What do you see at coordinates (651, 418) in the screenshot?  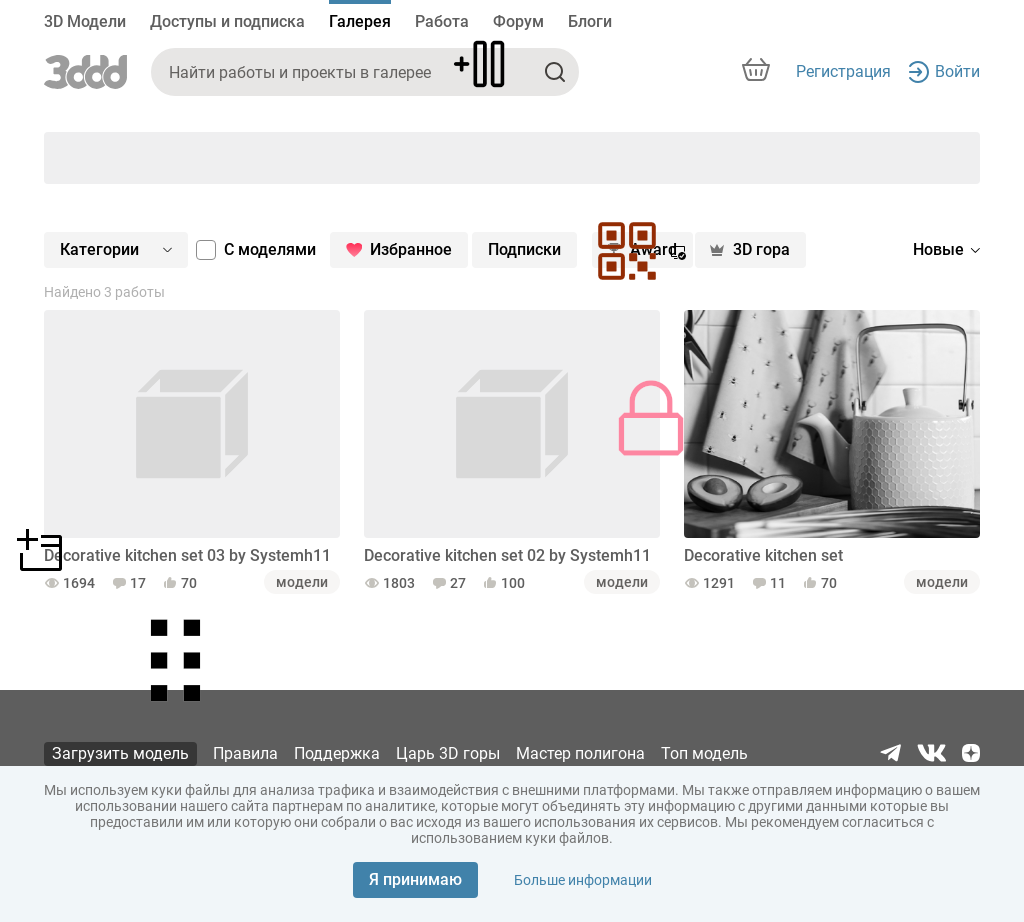 I see `indicates a locked or secured item` at bounding box center [651, 418].